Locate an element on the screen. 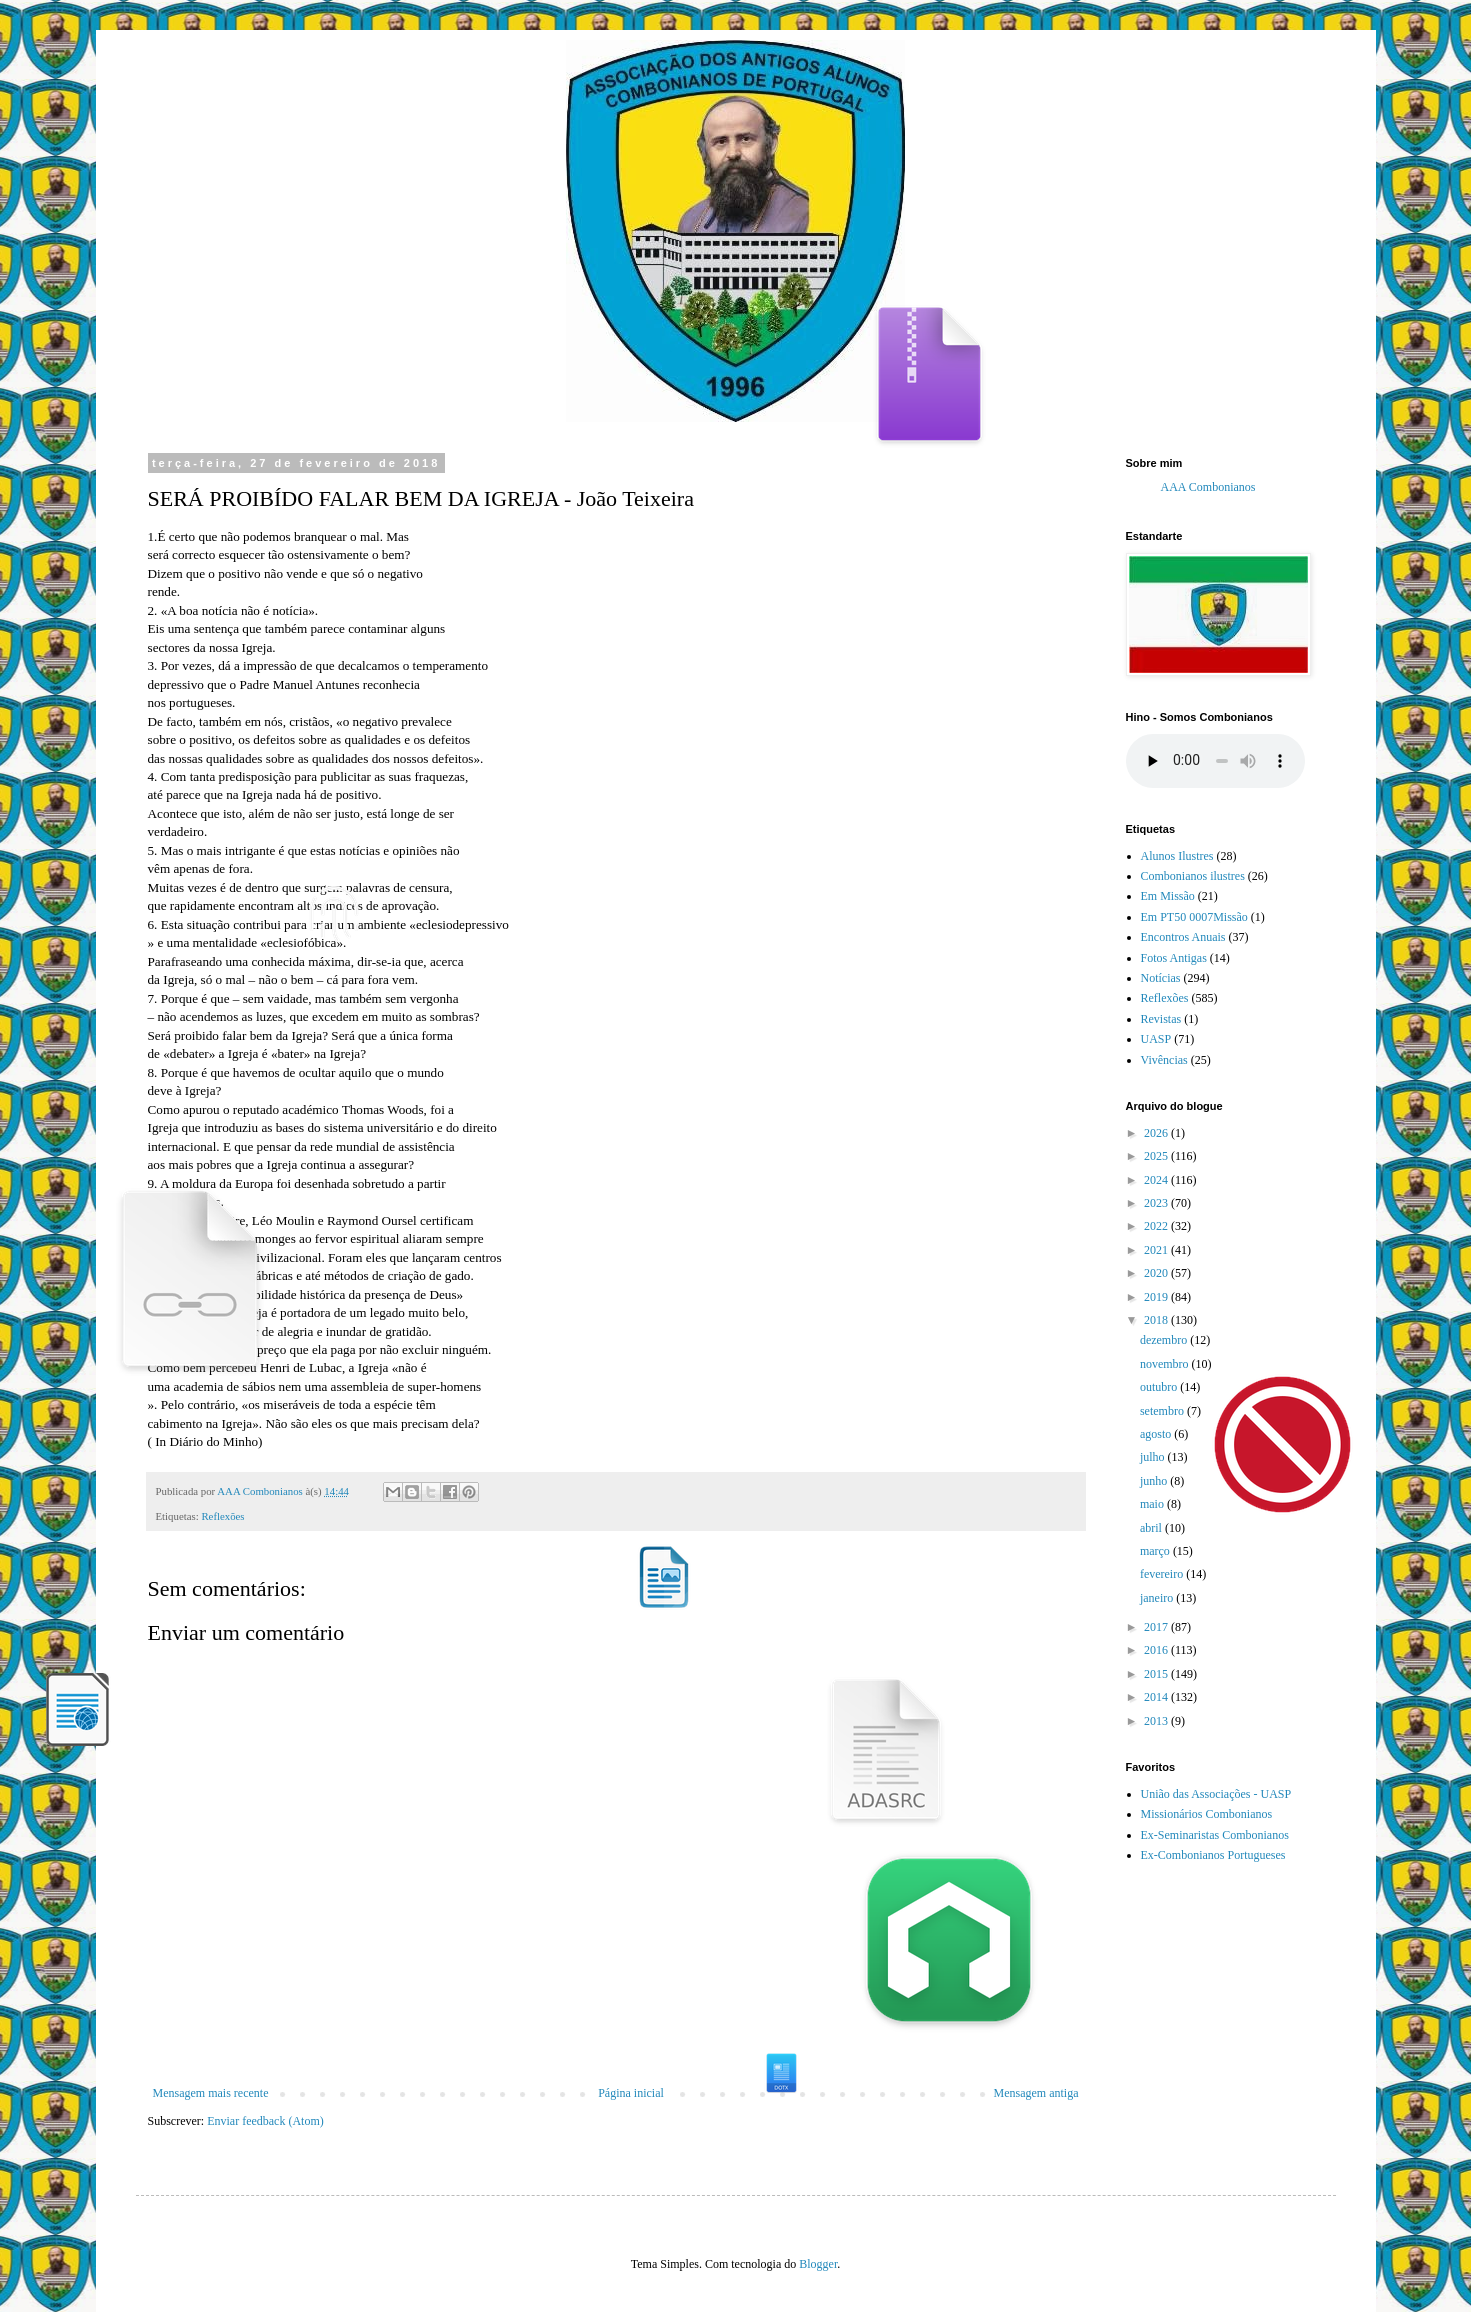  a microsoft word template file (.dotx) is located at coordinates (781, 2073).